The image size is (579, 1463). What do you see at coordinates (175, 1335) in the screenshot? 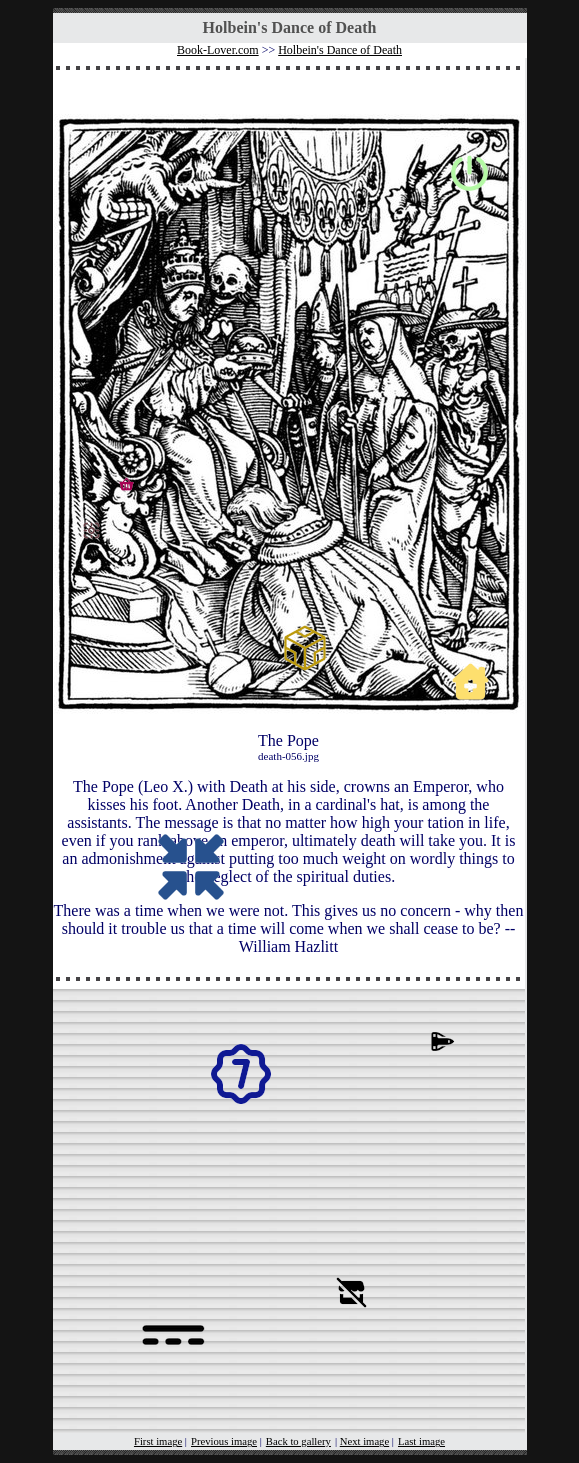
I see `power input or DC power connection port` at bounding box center [175, 1335].